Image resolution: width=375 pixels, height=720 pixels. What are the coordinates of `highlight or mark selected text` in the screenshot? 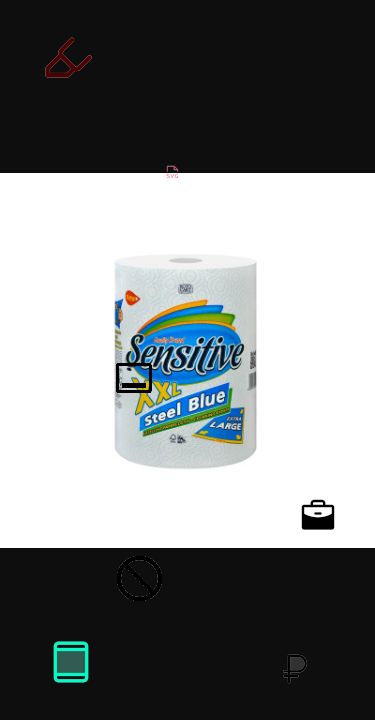 It's located at (67, 57).